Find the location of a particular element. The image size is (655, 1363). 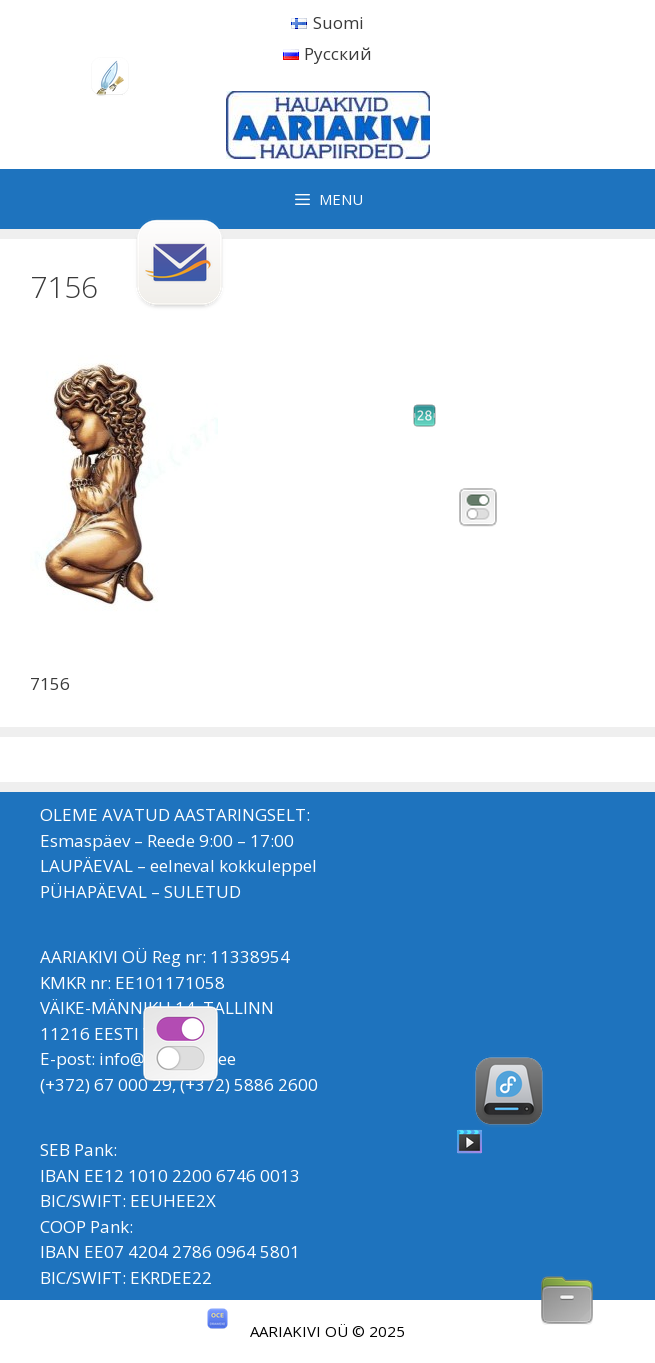

open gnome tweaks to customize desktop settings is located at coordinates (180, 1043).